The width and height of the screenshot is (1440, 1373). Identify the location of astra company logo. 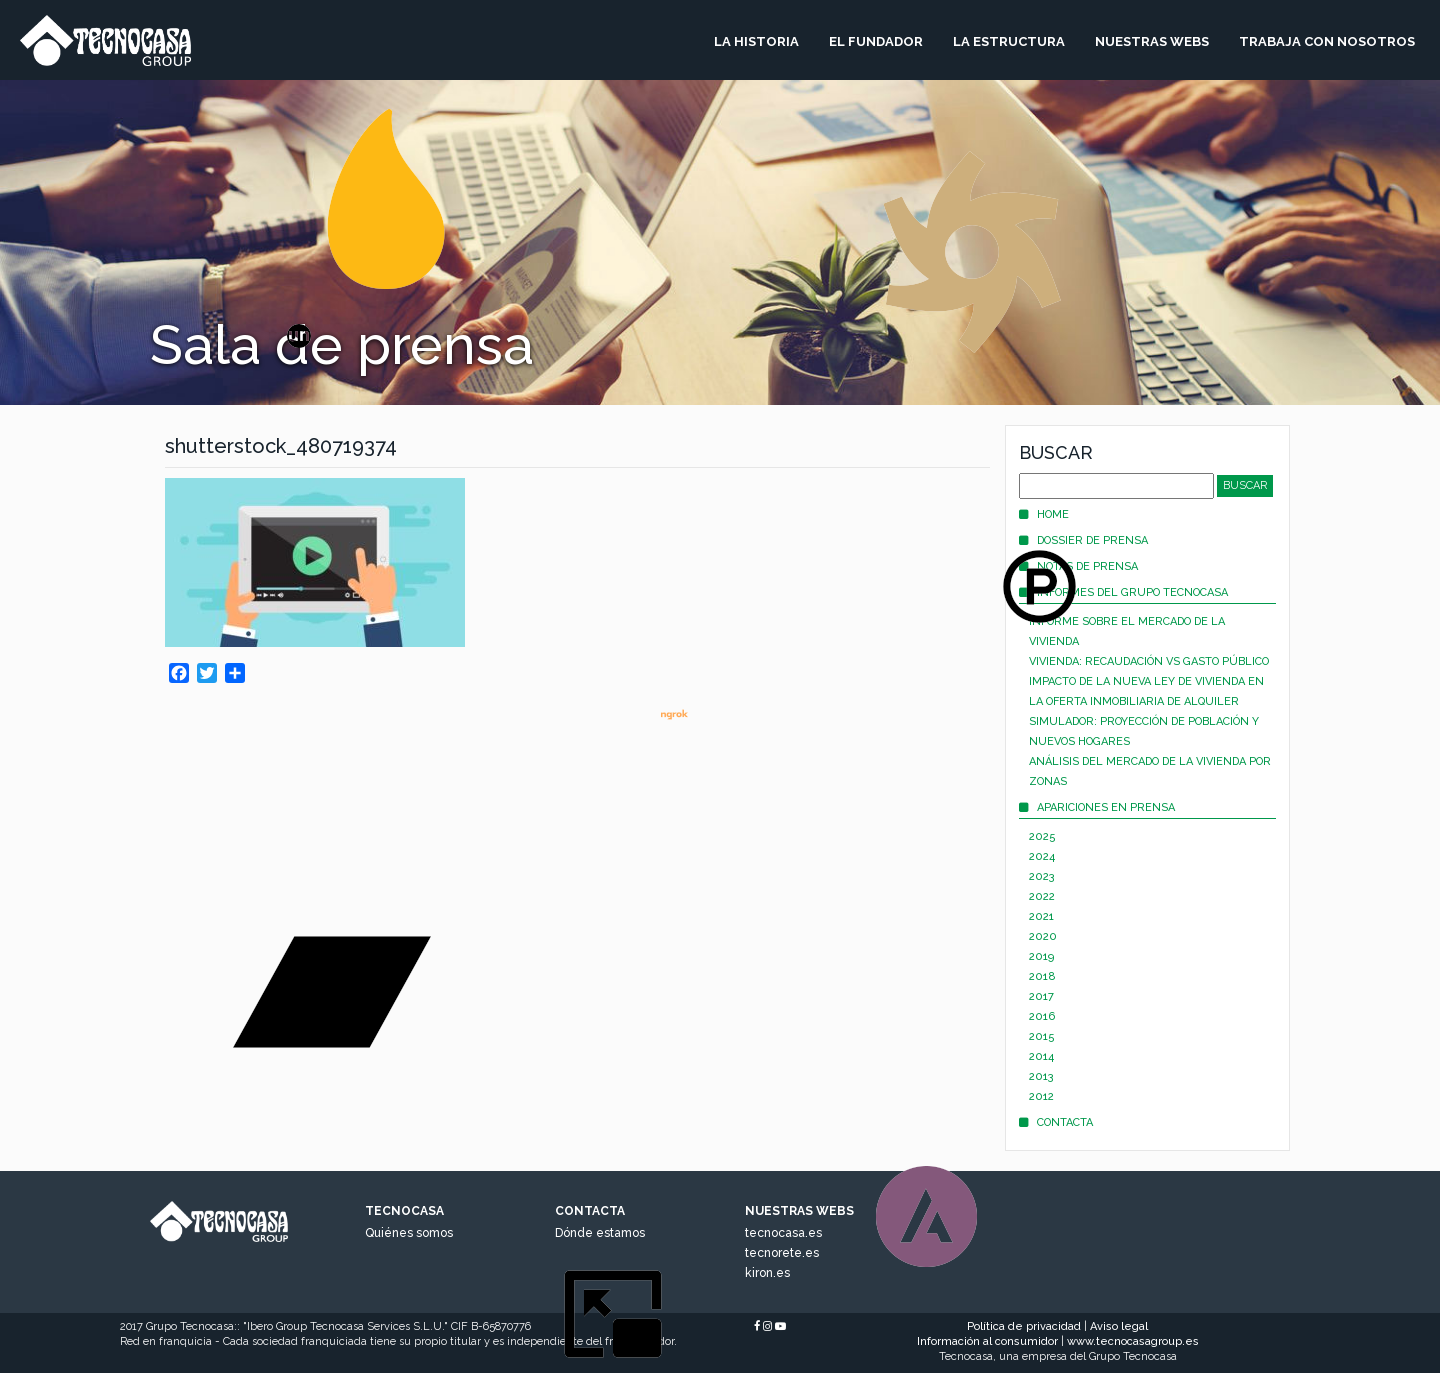
(926, 1216).